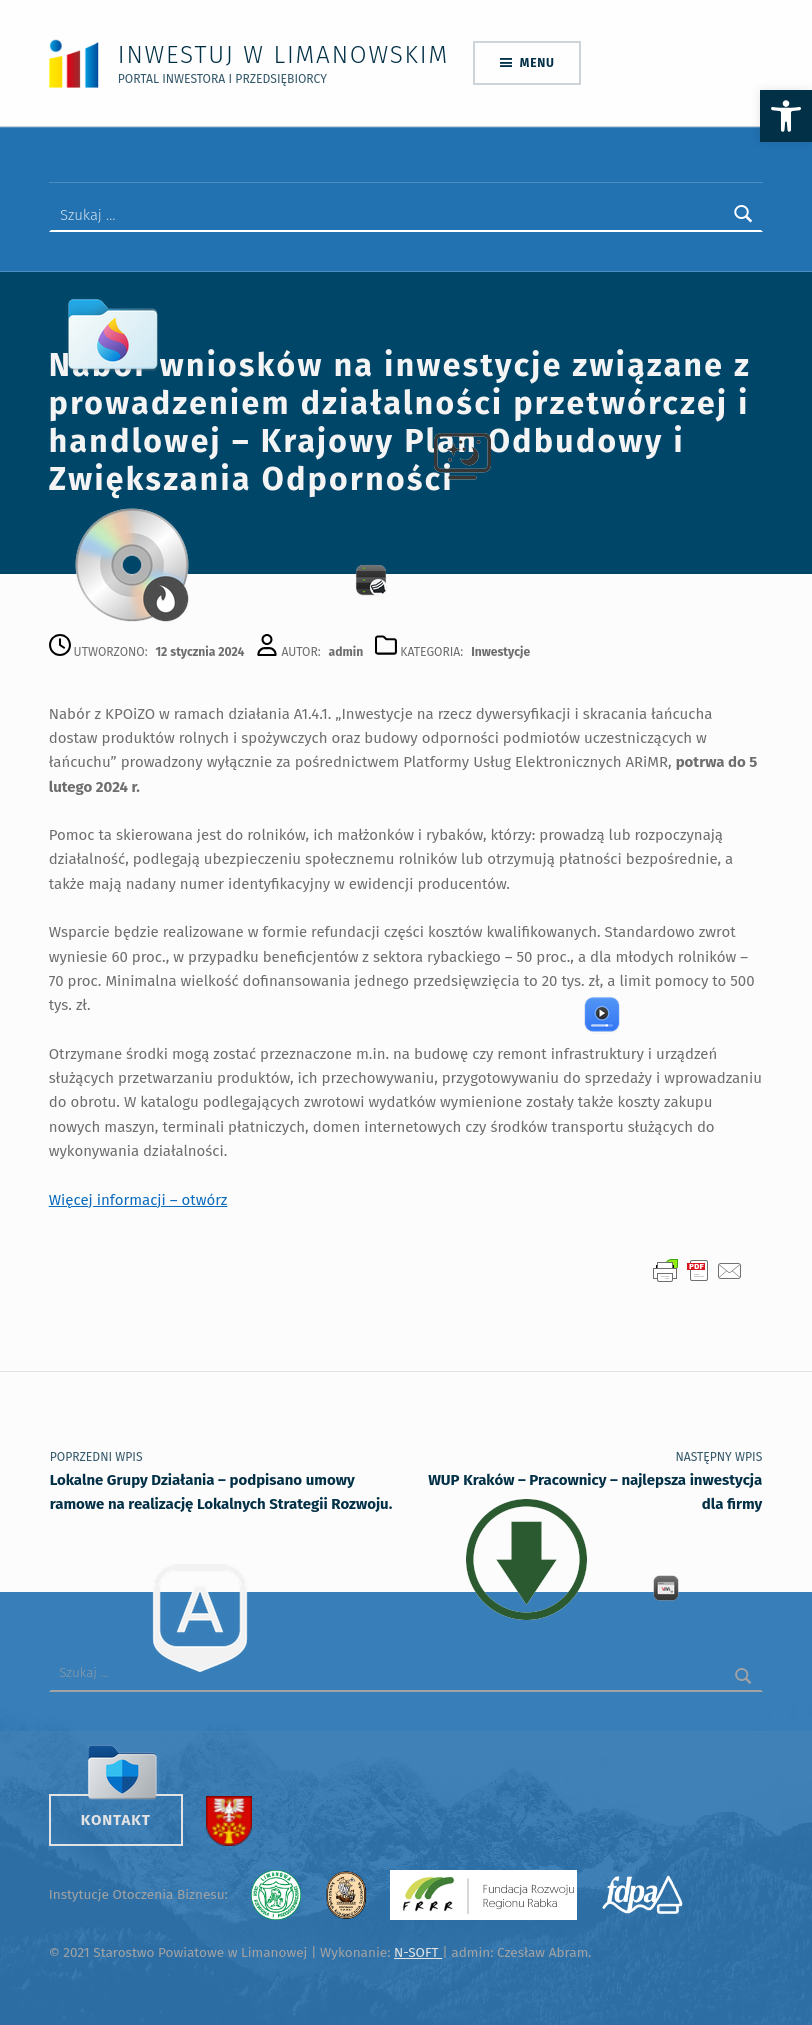 This screenshot has height=2025, width=812. Describe the element at coordinates (462, 454) in the screenshot. I see `access screensaver settings` at that location.